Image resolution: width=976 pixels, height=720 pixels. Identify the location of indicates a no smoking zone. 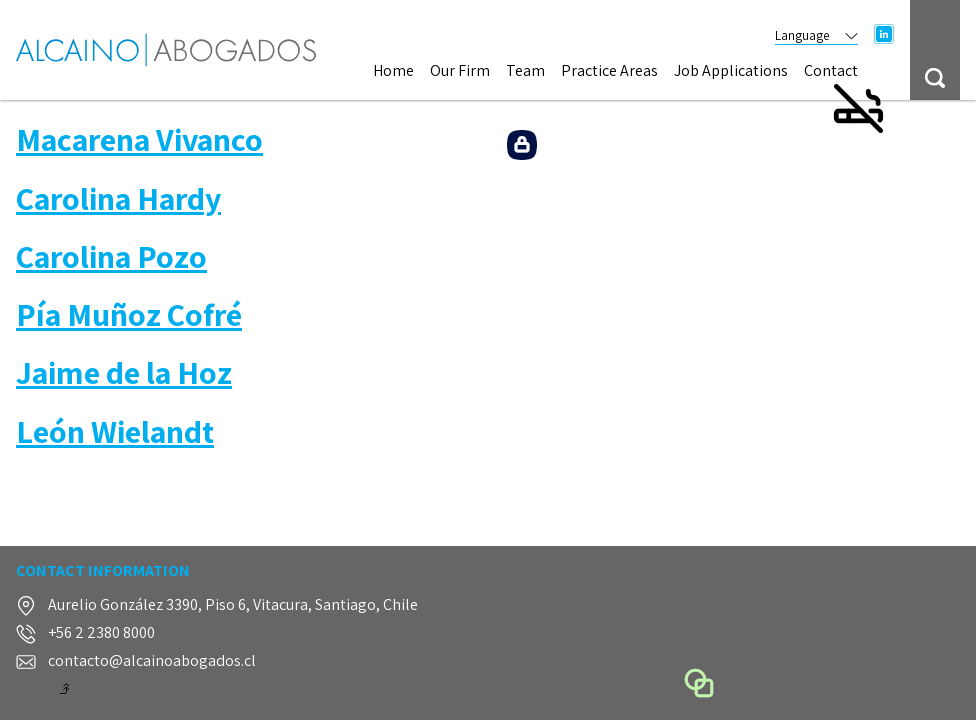
(858, 108).